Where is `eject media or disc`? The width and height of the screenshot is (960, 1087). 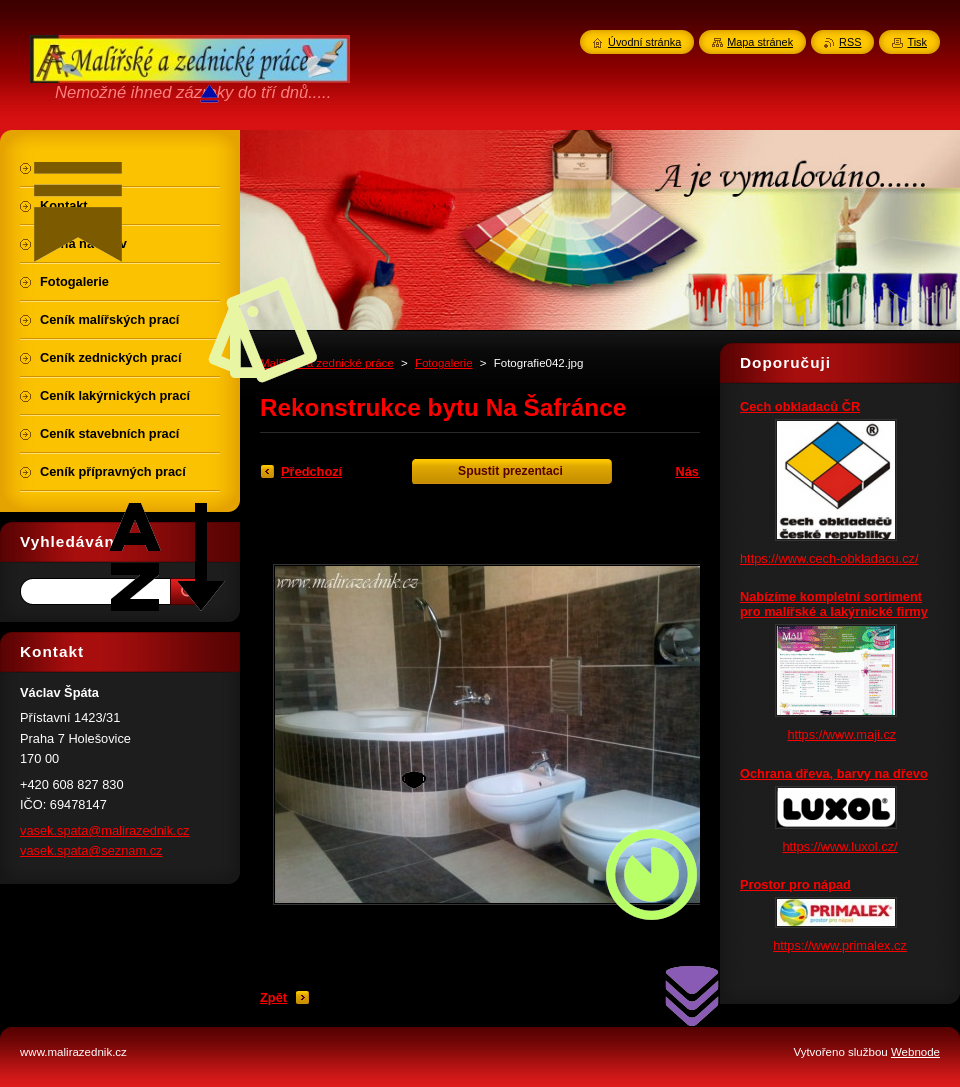
eject media or disc is located at coordinates (209, 94).